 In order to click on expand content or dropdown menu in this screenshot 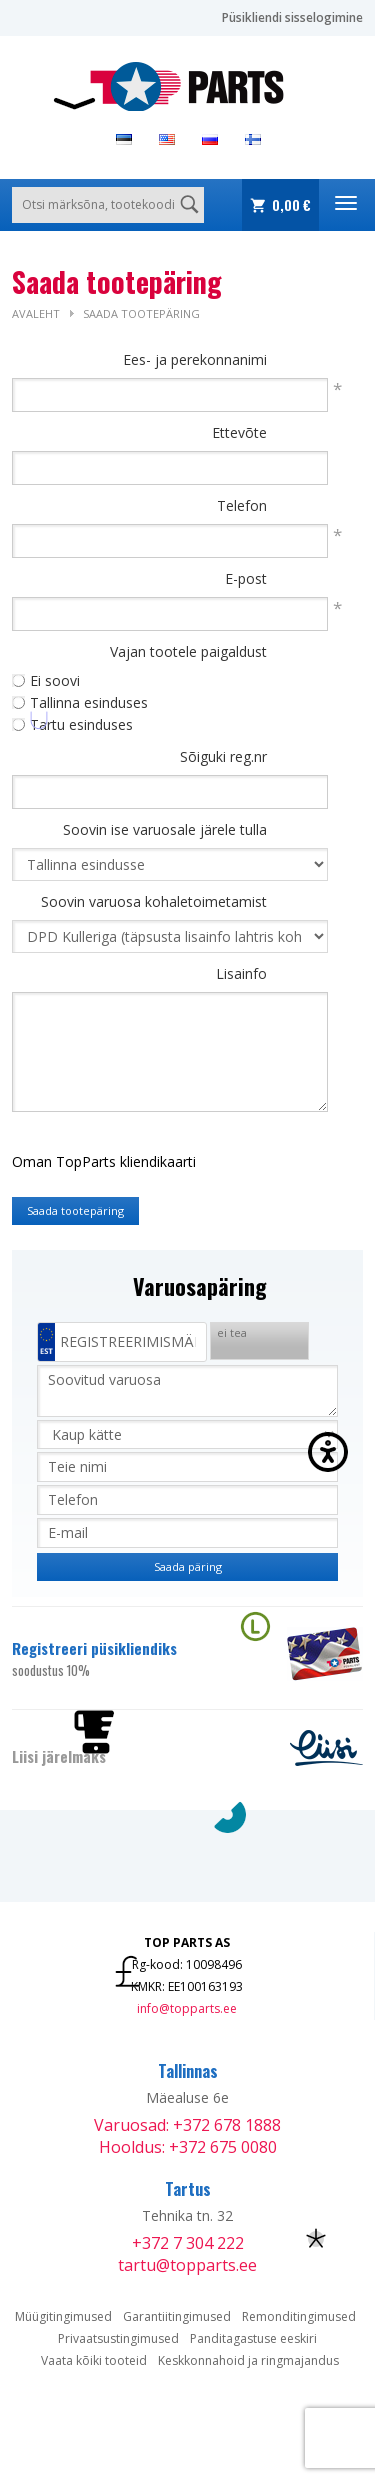, I will do `click(74, 102)`.